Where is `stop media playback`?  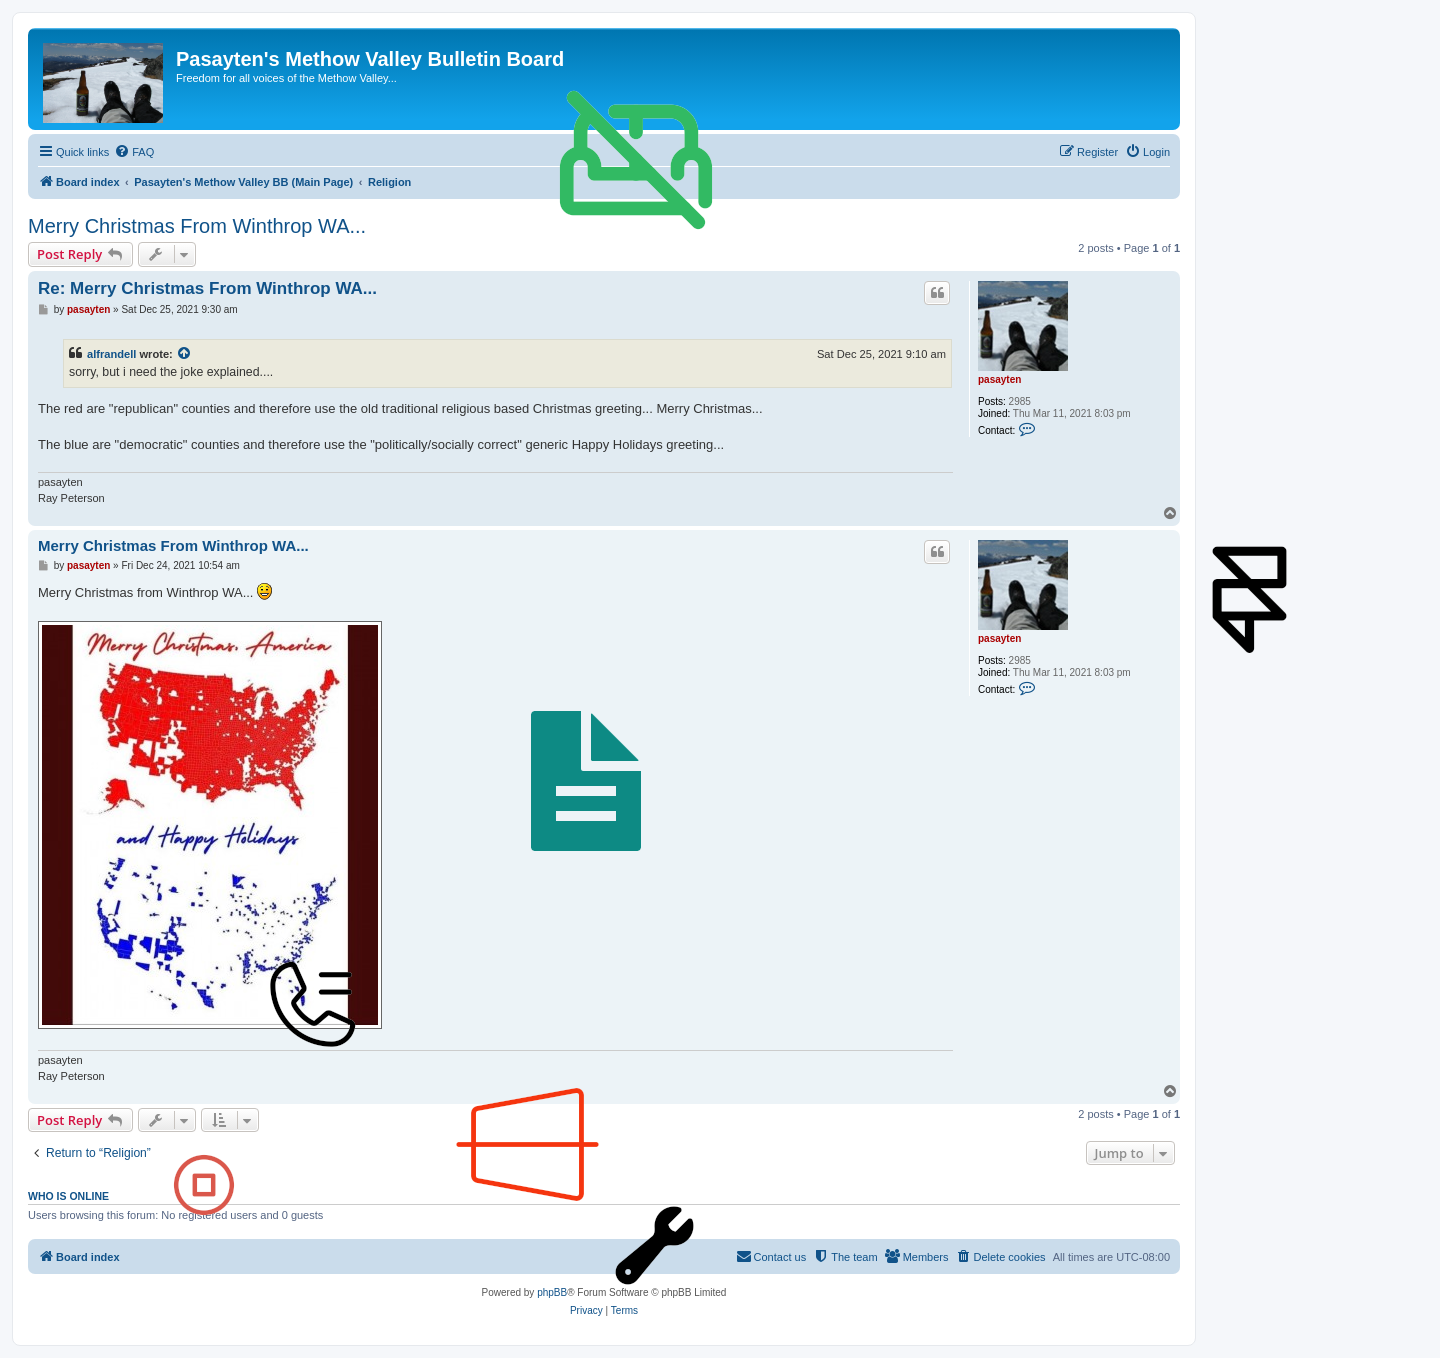
stop media playback is located at coordinates (204, 1185).